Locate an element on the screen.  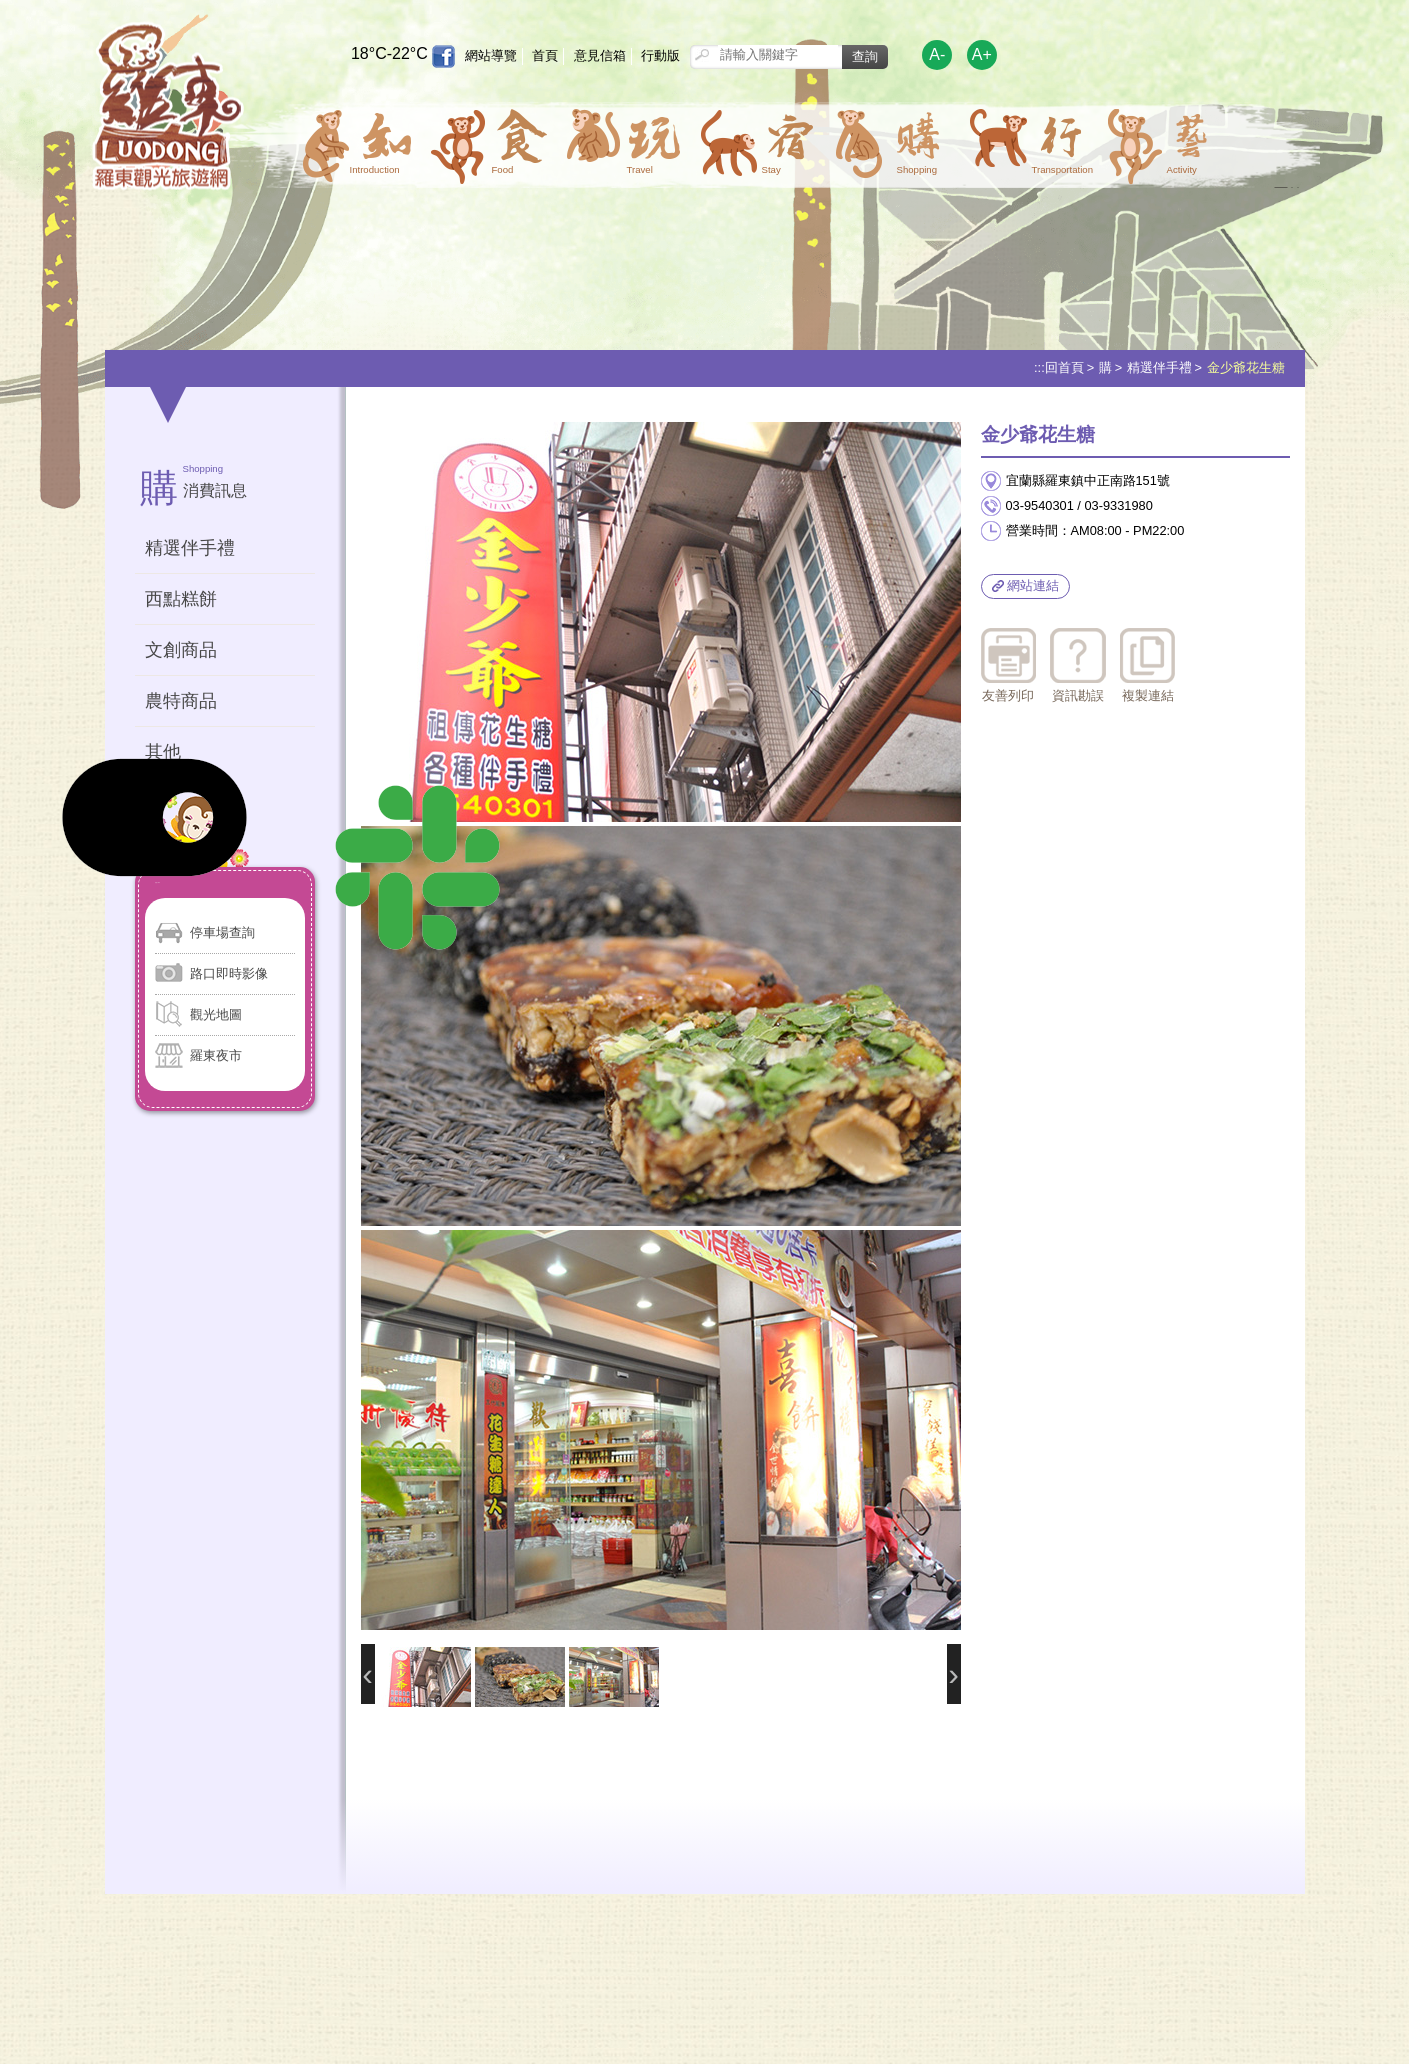
toggle a setting on or off is located at coordinates (154, 817).